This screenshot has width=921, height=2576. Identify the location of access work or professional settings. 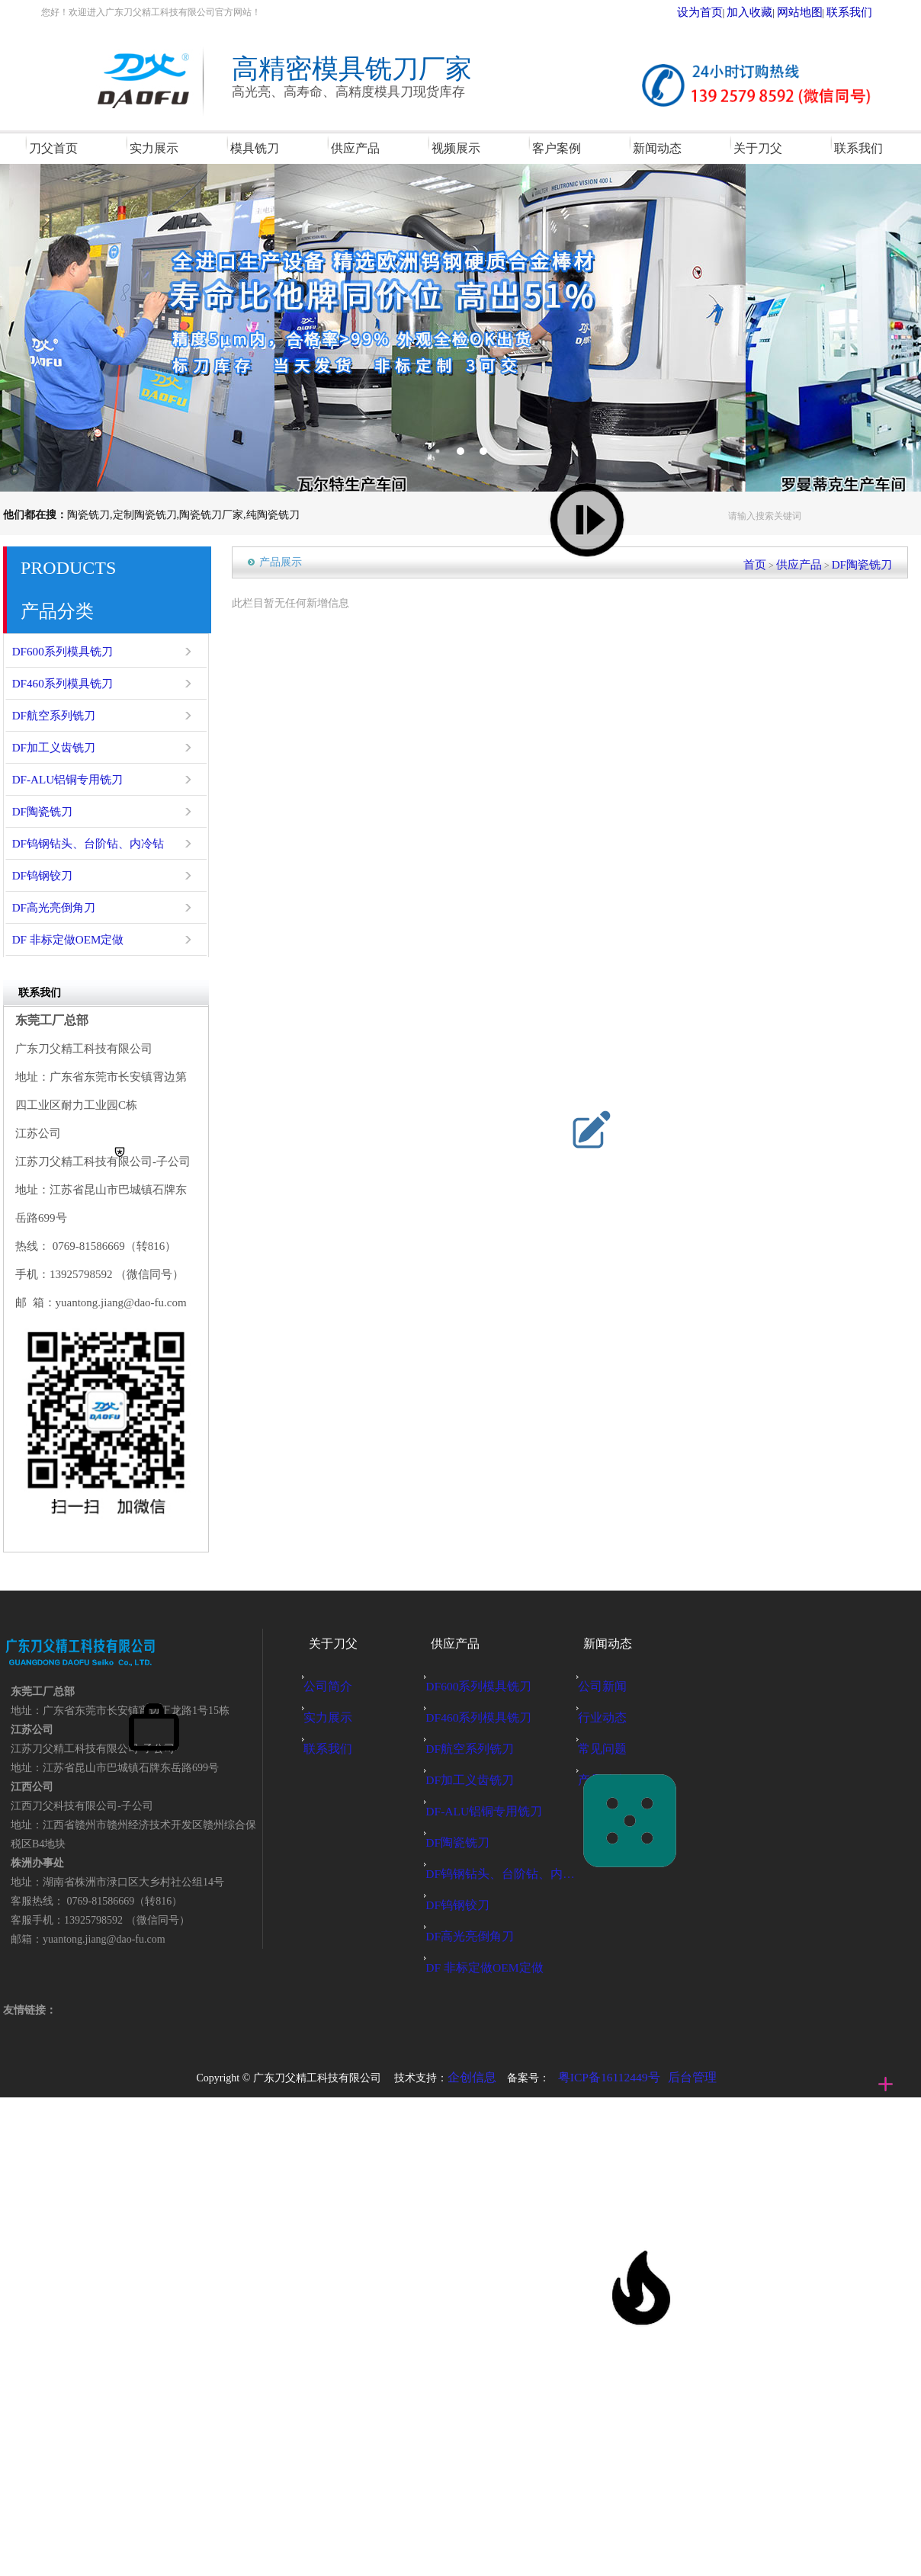
(154, 1729).